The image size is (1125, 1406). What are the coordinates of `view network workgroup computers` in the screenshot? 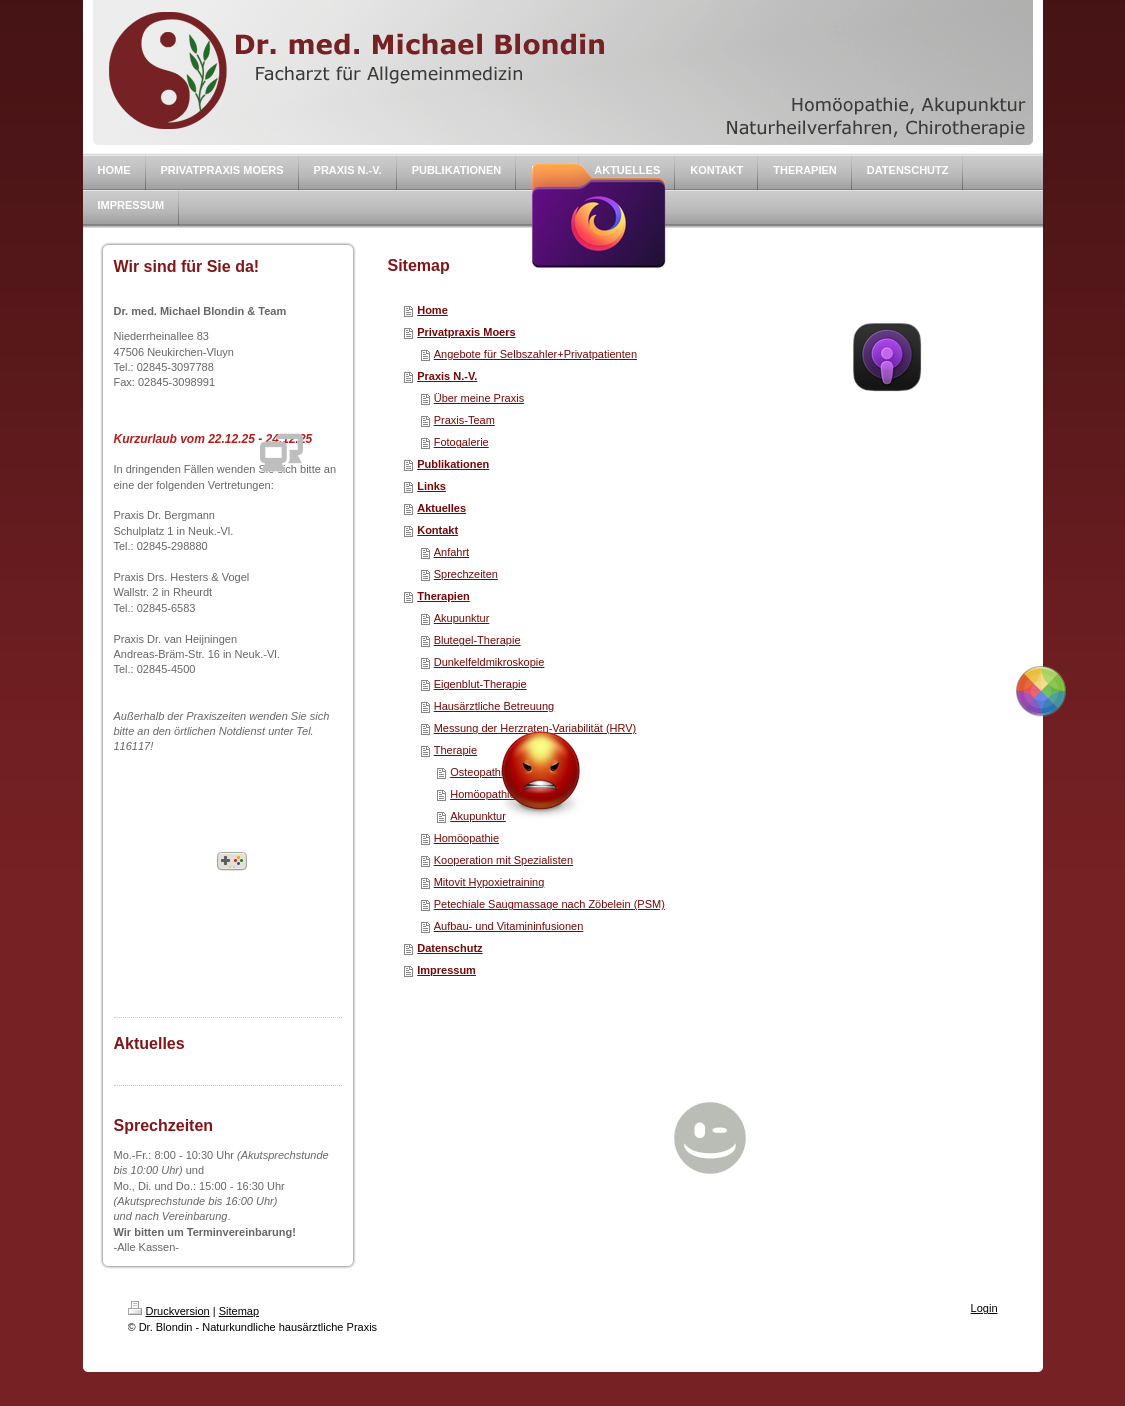 It's located at (281, 452).